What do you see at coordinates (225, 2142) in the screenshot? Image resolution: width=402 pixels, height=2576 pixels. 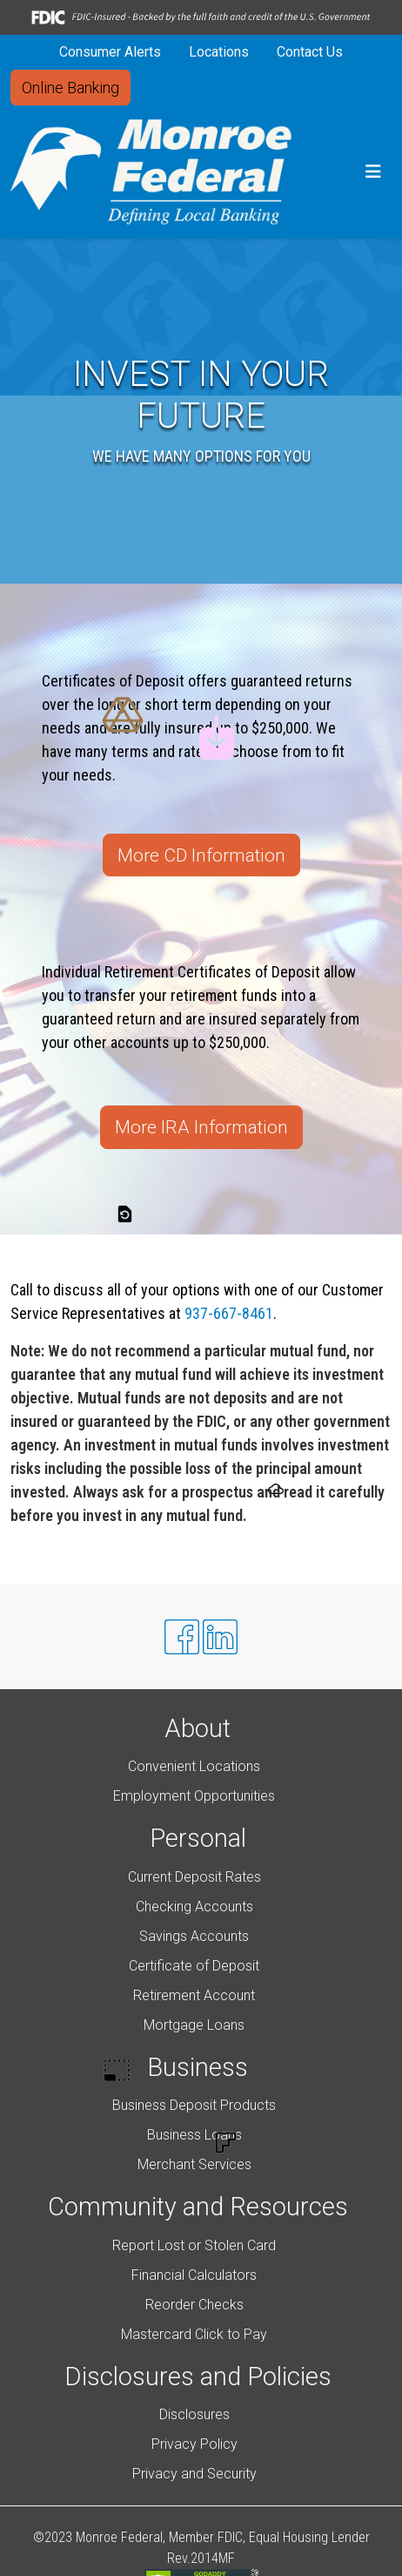 I see `open Flipboard app` at bounding box center [225, 2142].